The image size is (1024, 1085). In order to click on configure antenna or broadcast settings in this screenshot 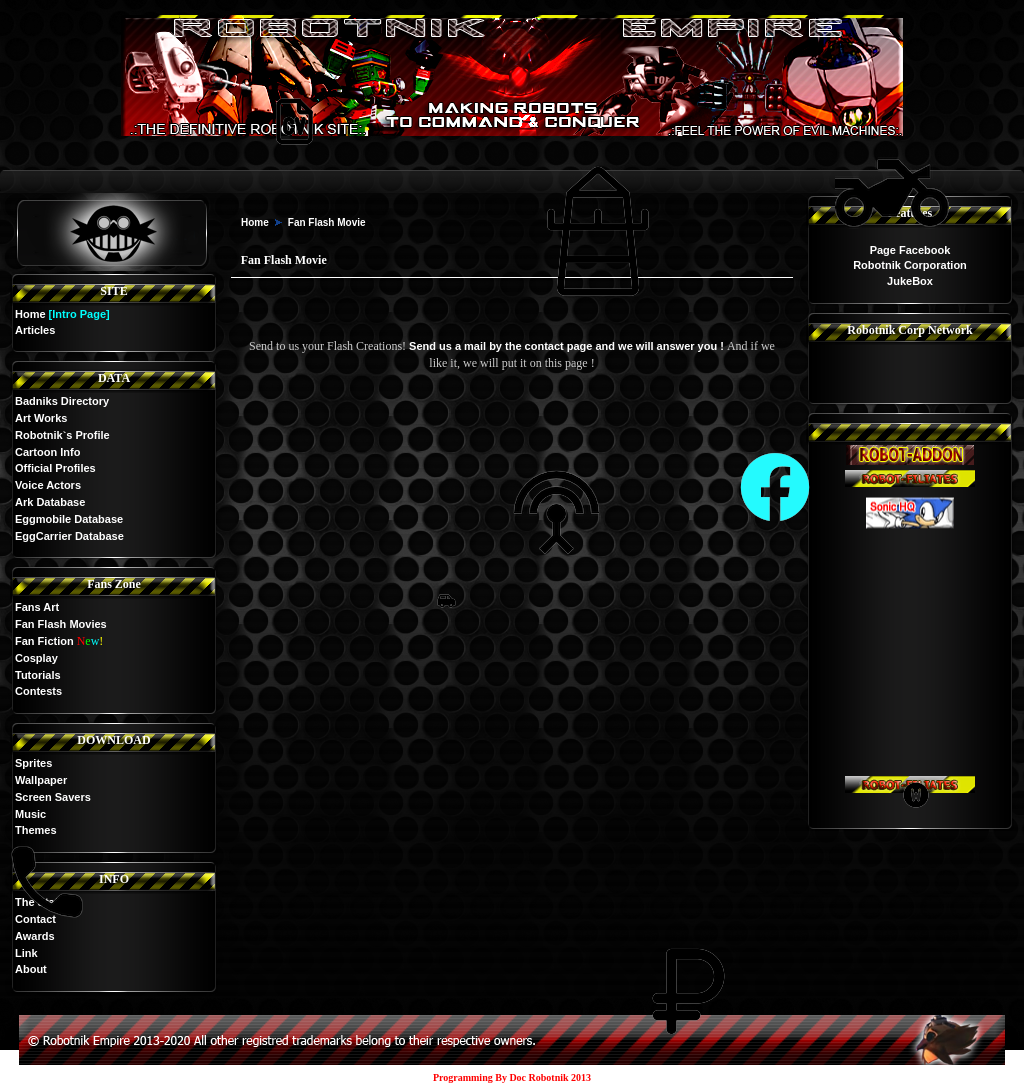, I will do `click(556, 513)`.